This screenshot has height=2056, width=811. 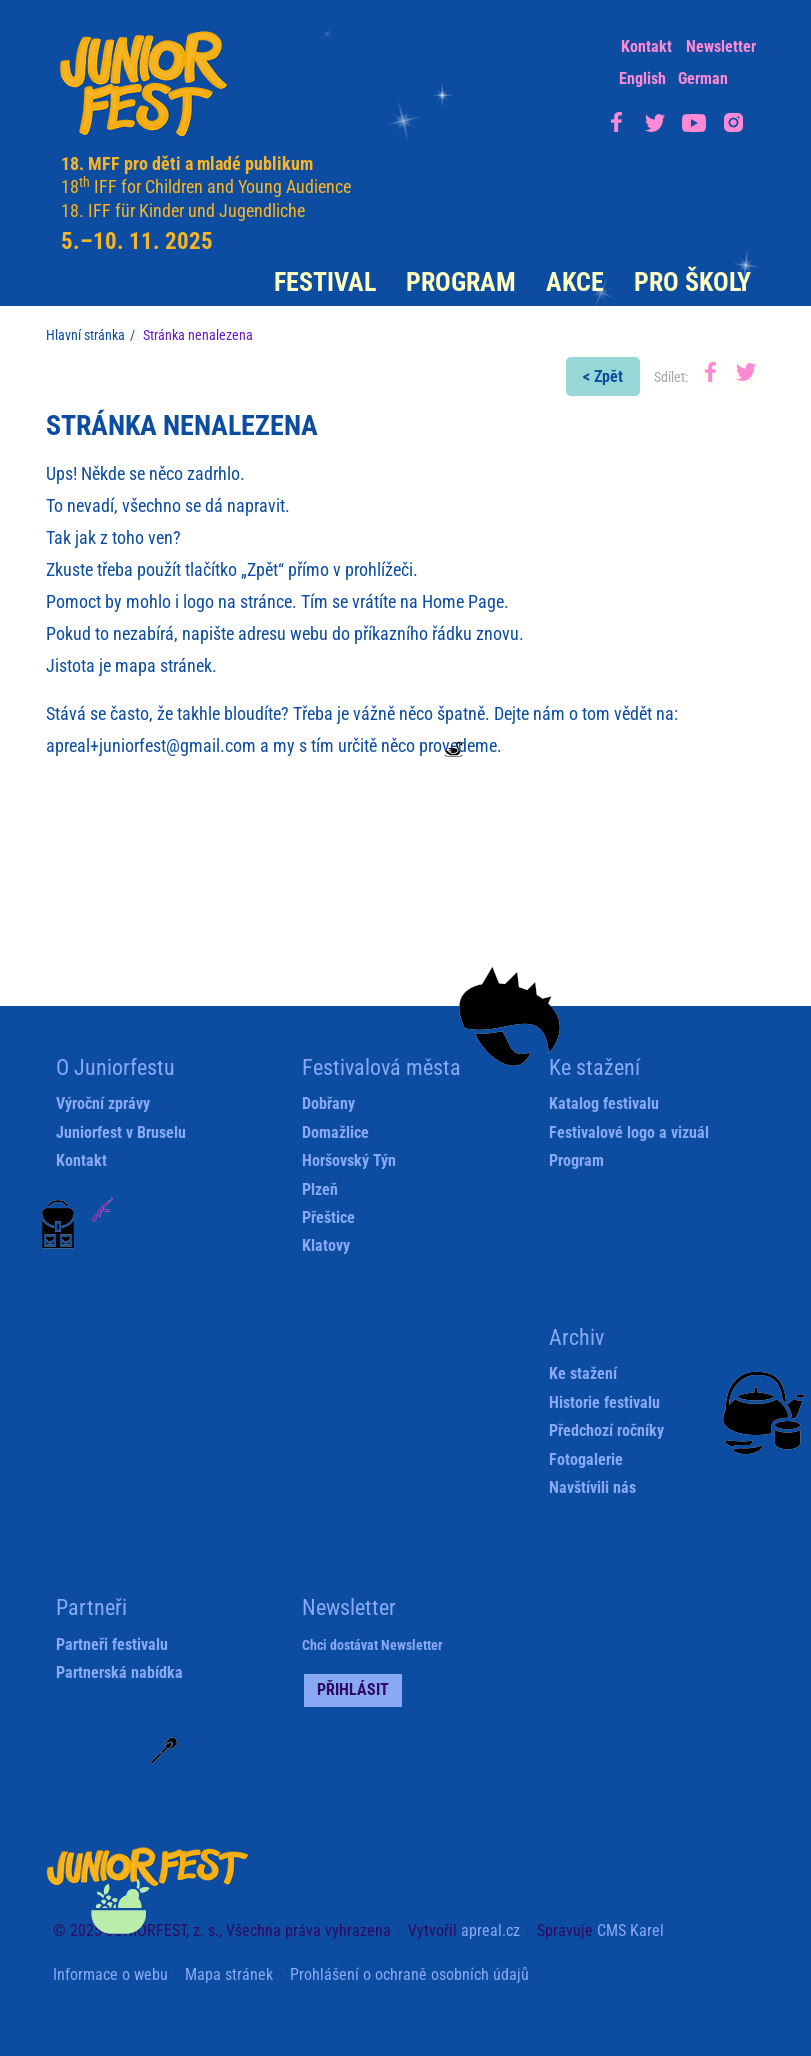 What do you see at coordinates (454, 750) in the screenshot?
I see `decorative swan icon for nature or wildlife themed games` at bounding box center [454, 750].